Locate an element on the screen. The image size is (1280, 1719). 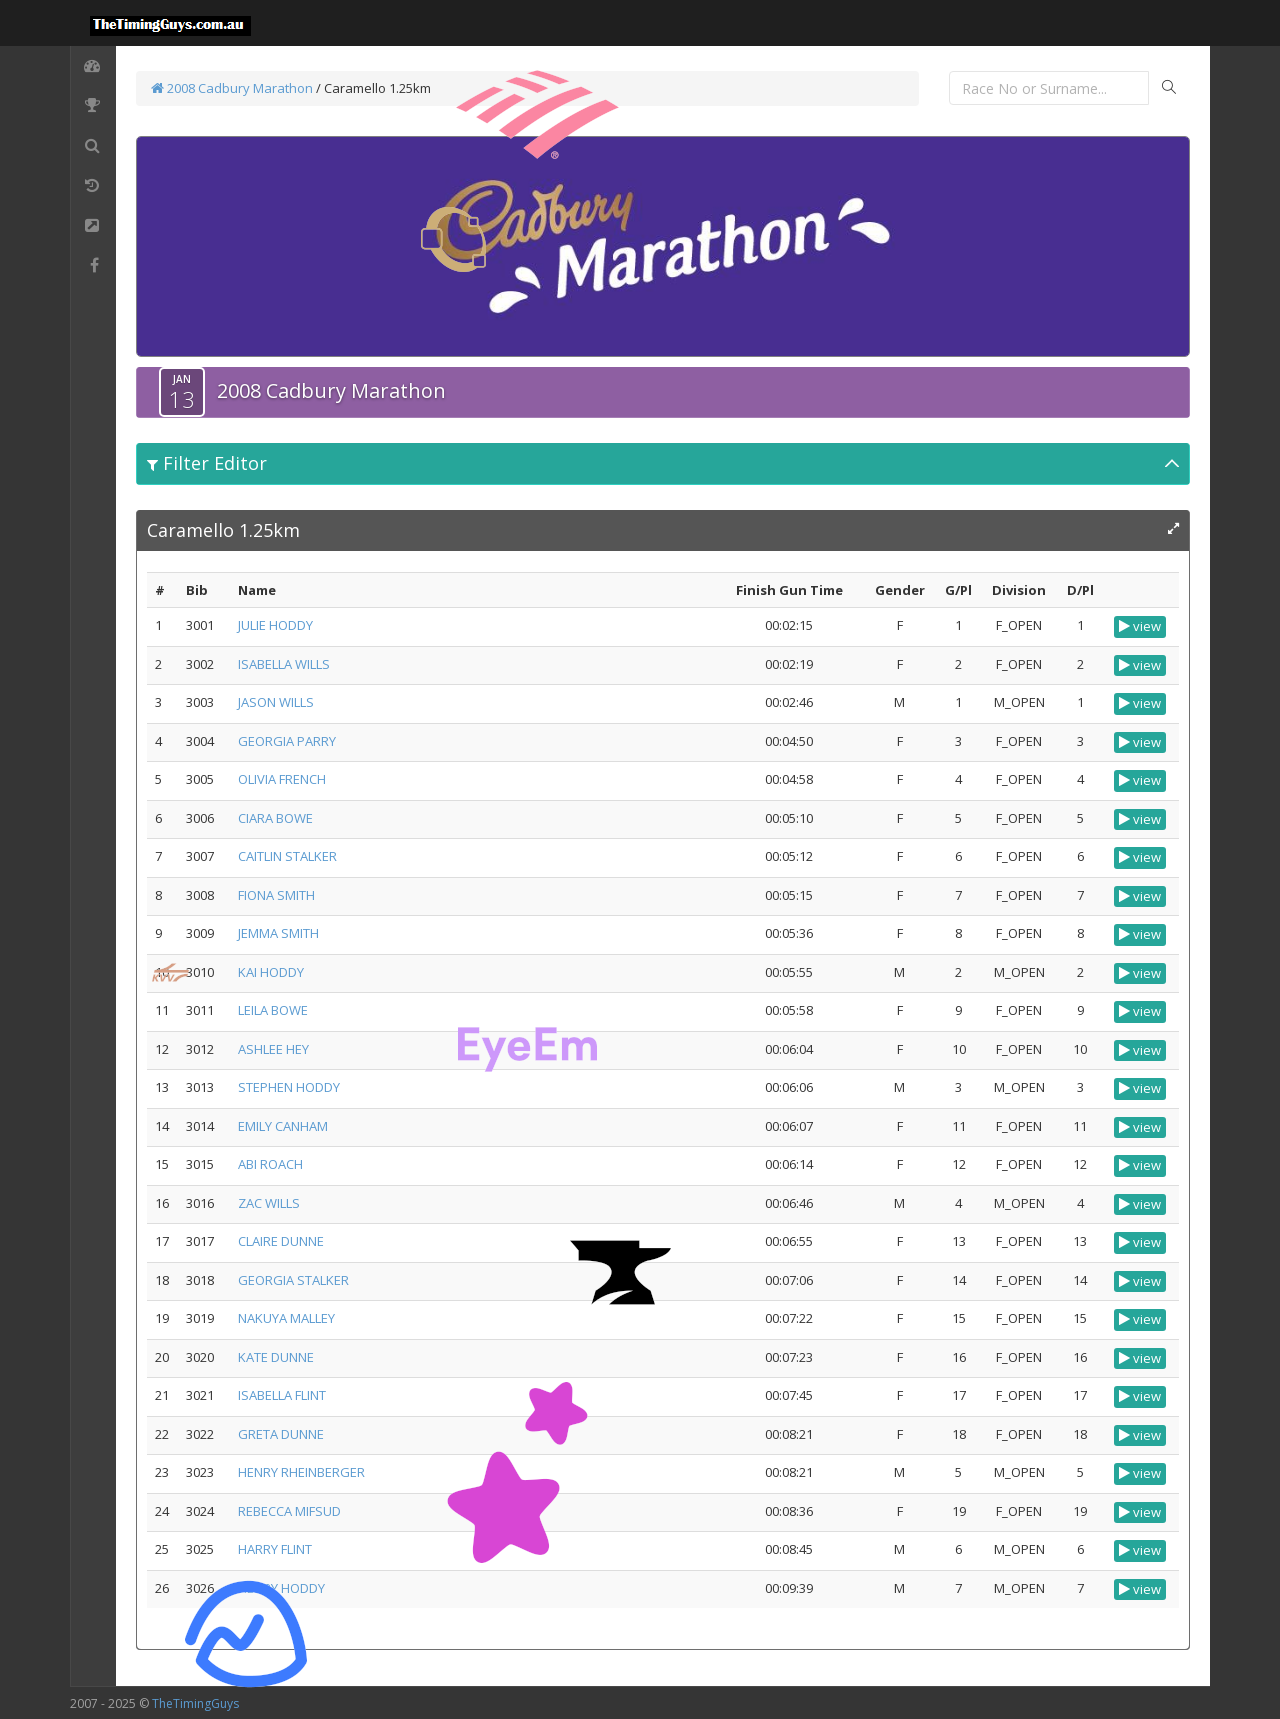
open GNU Octave application is located at coordinates (453, 239).